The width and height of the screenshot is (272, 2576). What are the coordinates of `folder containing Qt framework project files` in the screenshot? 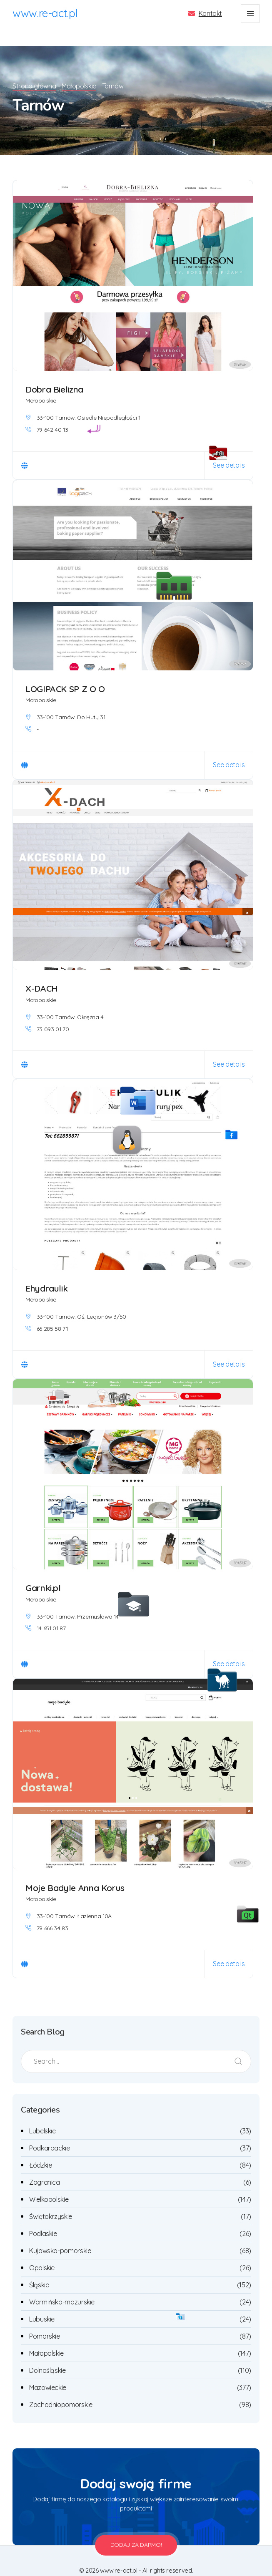 It's located at (247, 1914).